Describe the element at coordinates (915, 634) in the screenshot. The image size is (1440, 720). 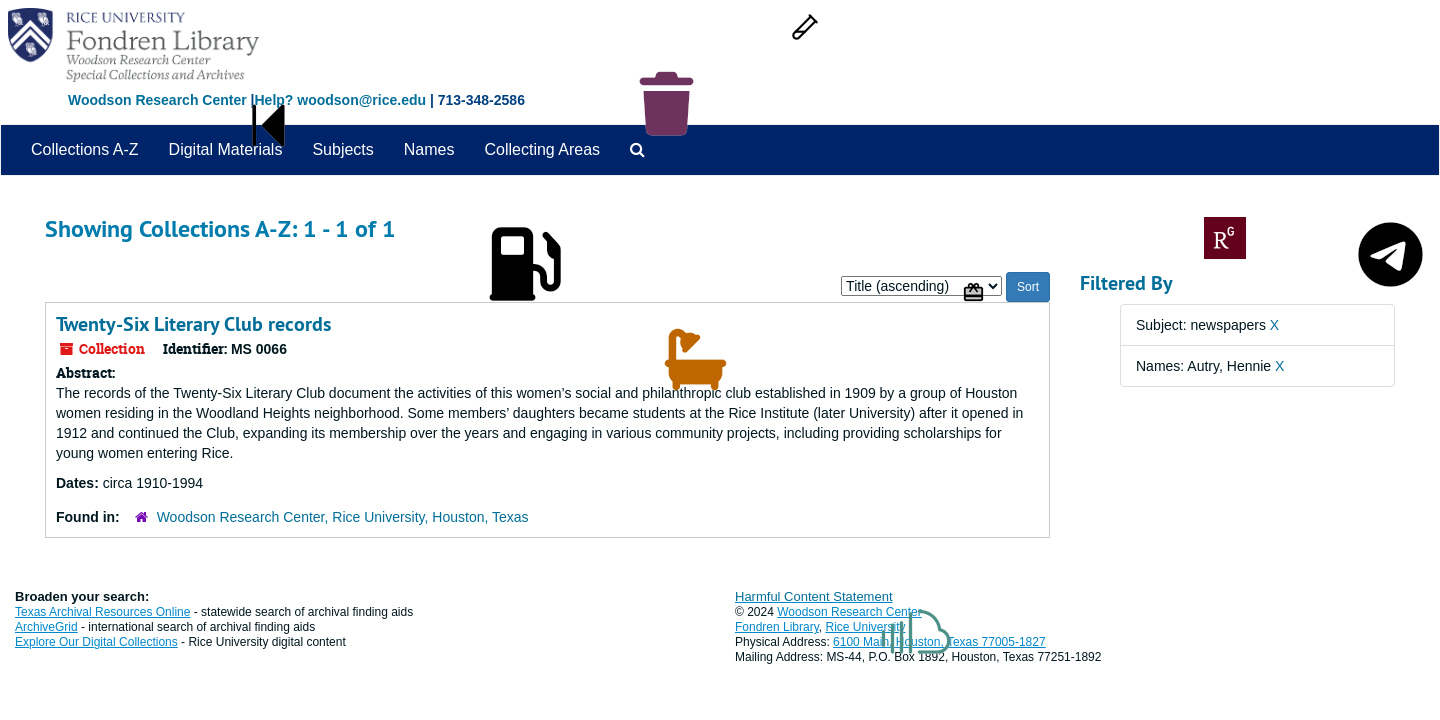
I see `open SoundCloud app` at that location.